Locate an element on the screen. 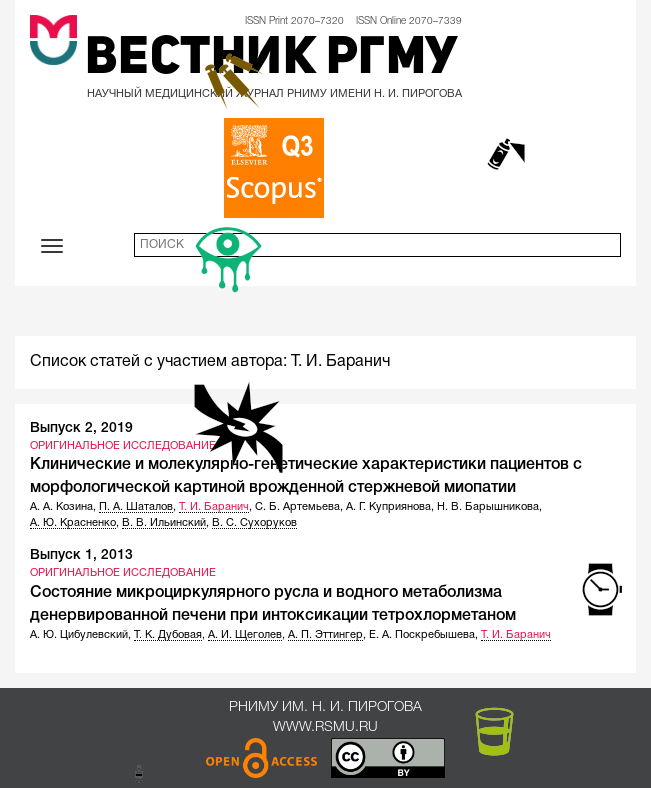 This screenshot has width=651, height=788. select a beverage or drink item is located at coordinates (139, 774).